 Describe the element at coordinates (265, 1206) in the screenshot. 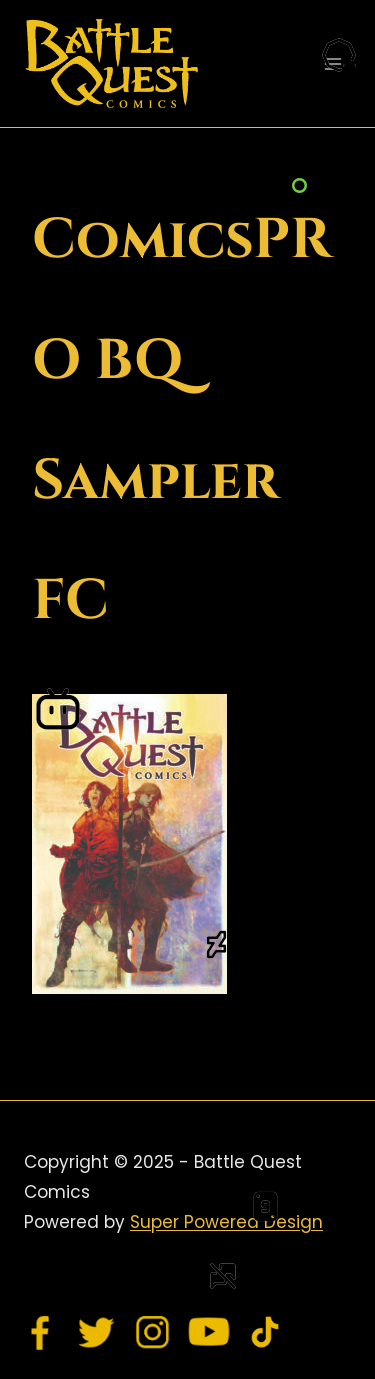

I see `play the 9 card in a card game` at that location.